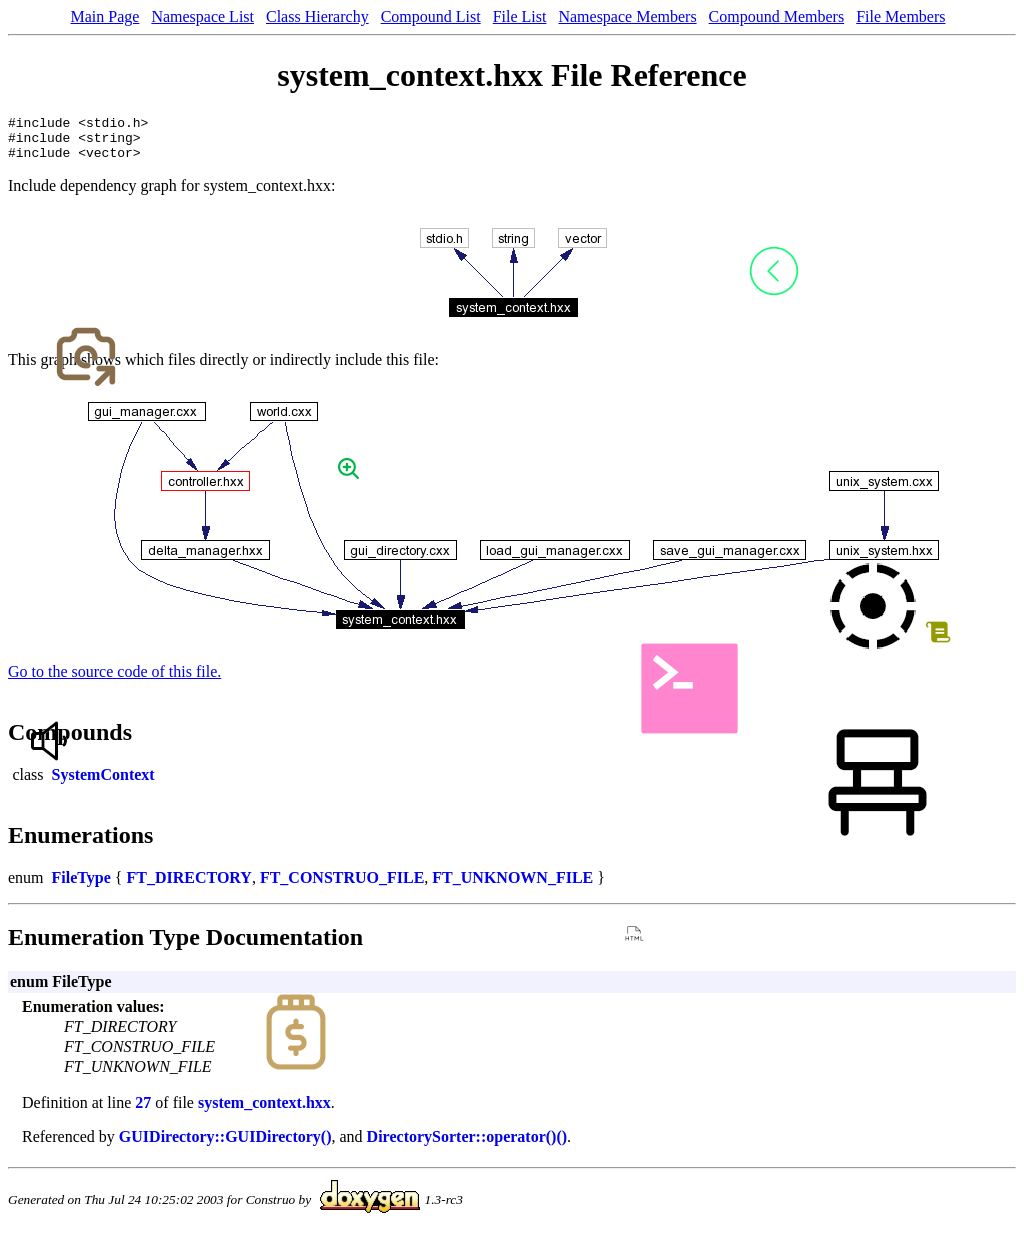  What do you see at coordinates (689, 688) in the screenshot?
I see `open command line interface` at bounding box center [689, 688].